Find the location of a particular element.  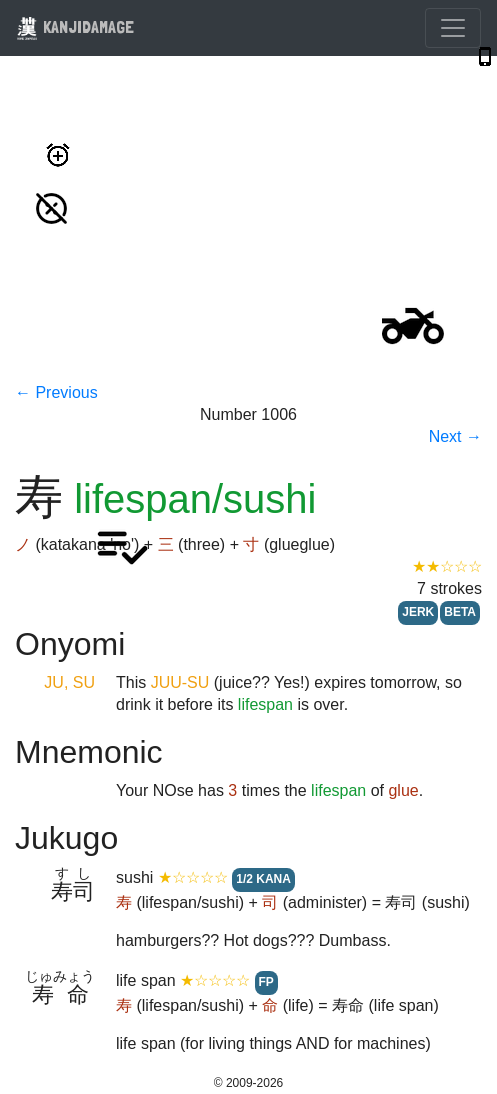

view motorcycle-friendly routes is located at coordinates (413, 326).